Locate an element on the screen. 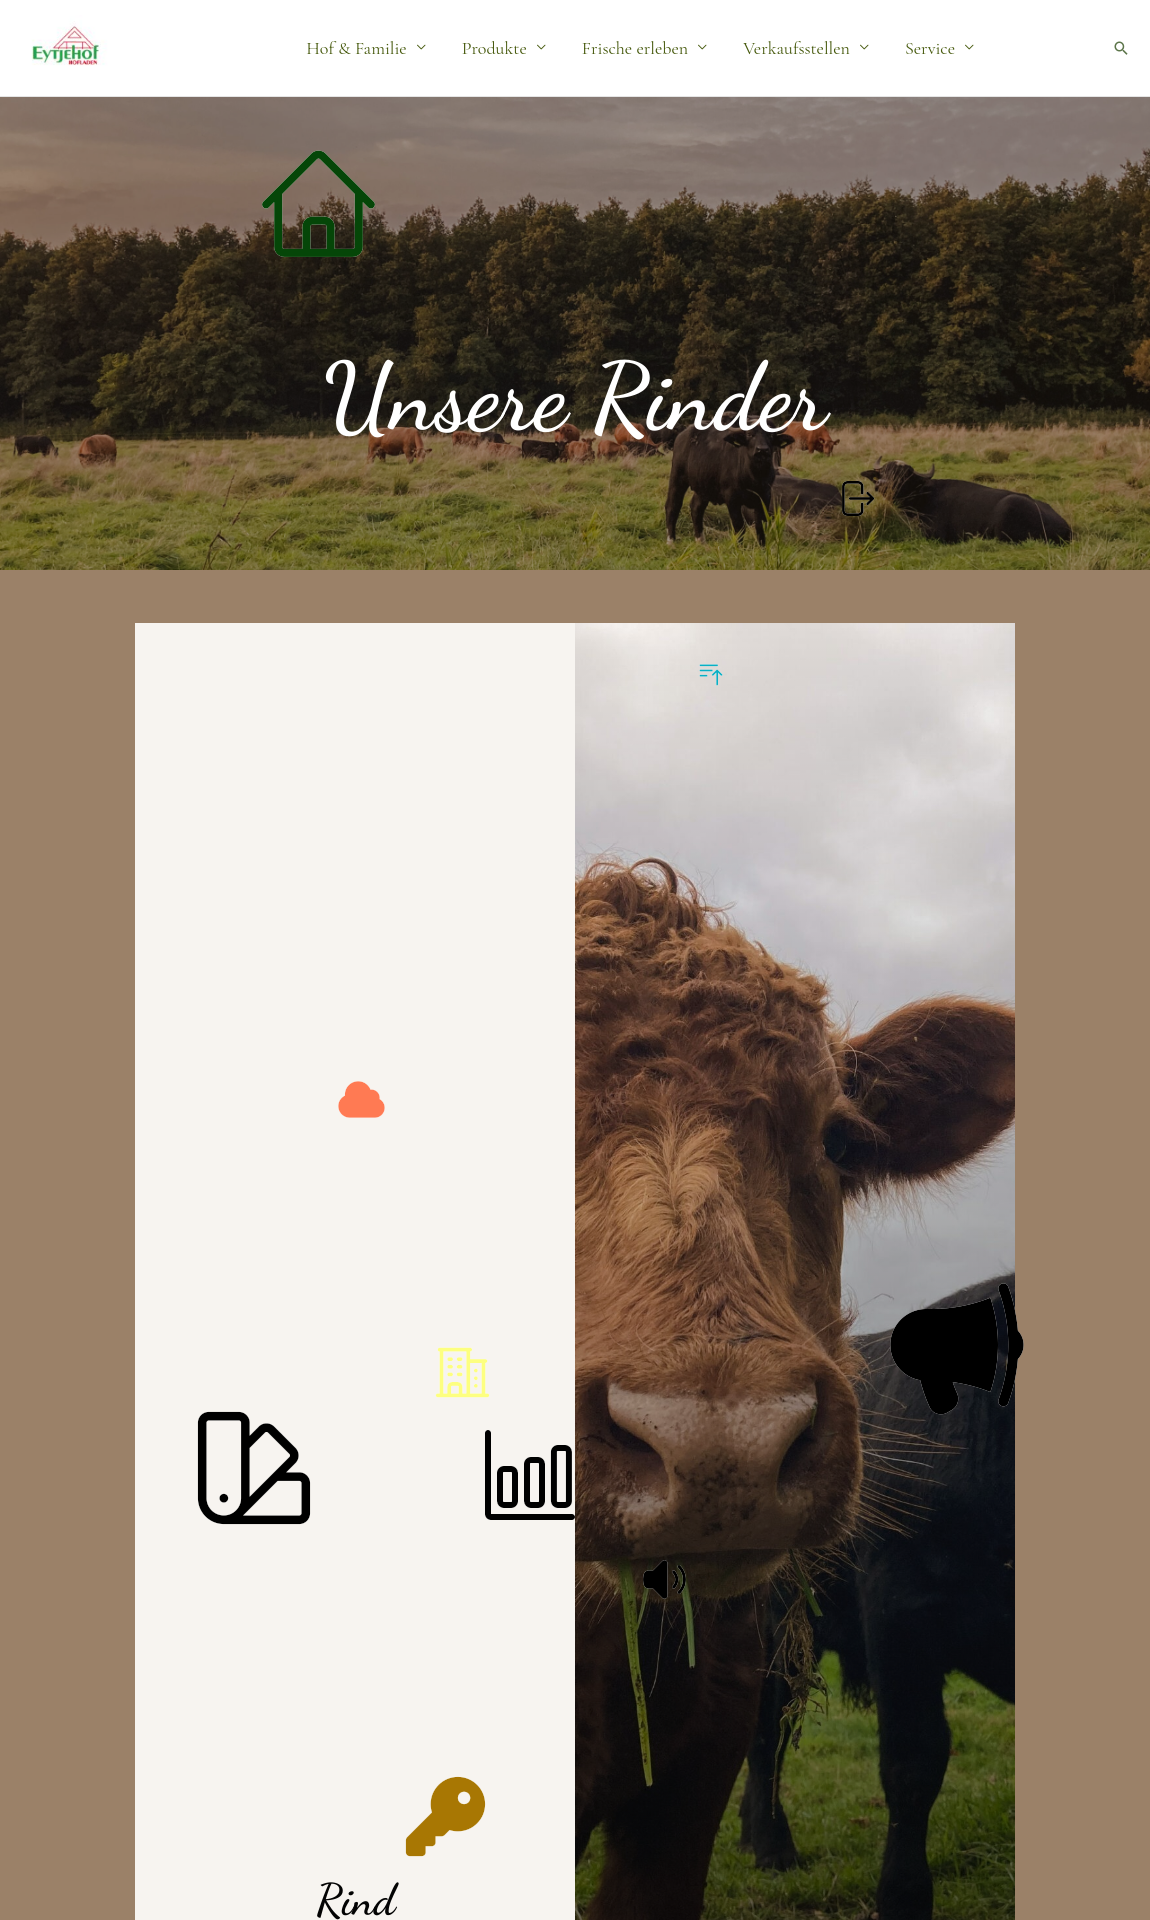  access security or password settings is located at coordinates (445, 1816).